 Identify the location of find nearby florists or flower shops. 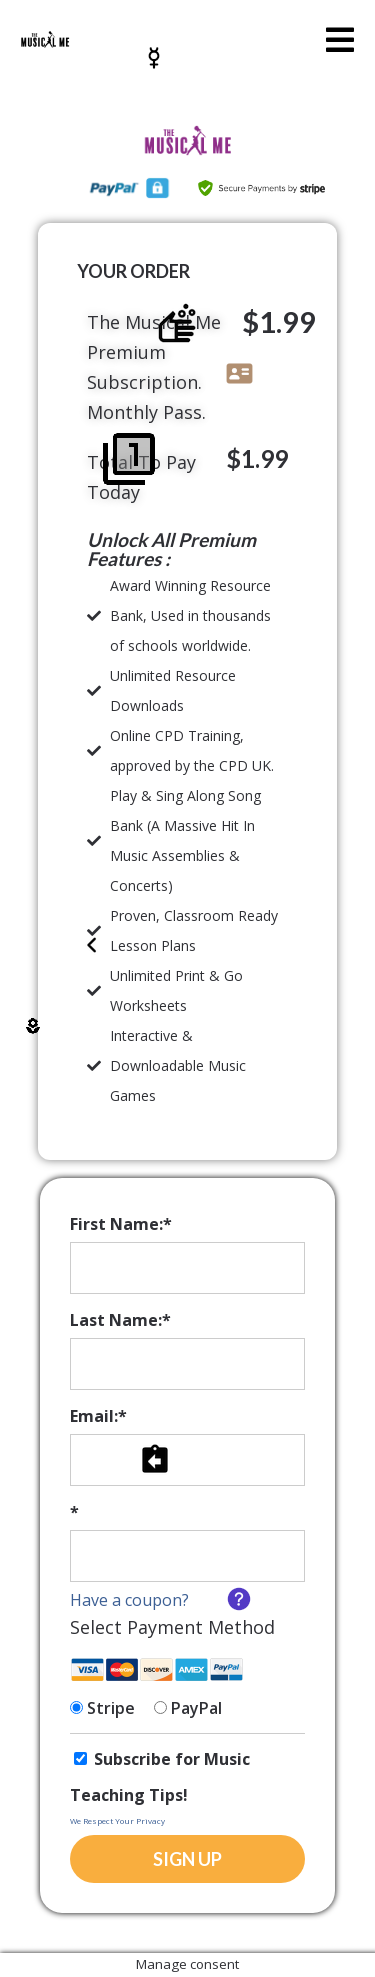
(33, 1026).